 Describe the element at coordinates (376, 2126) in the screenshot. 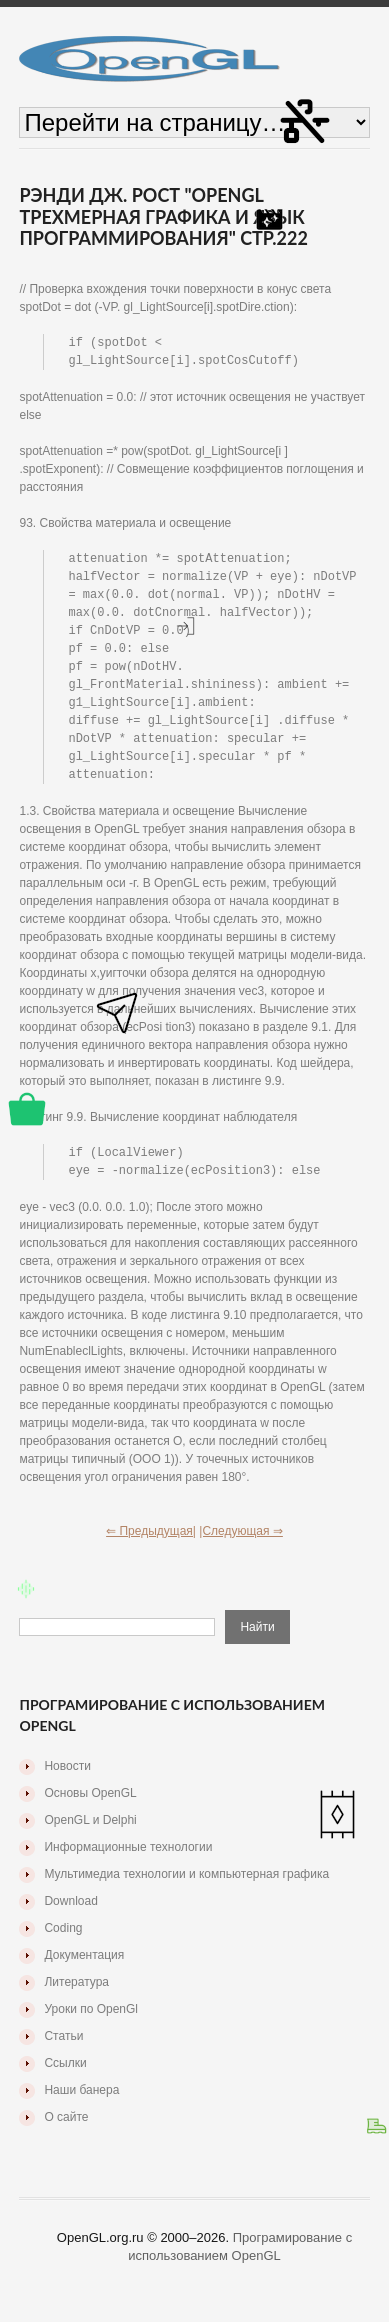

I see `footwear or shoe category` at that location.